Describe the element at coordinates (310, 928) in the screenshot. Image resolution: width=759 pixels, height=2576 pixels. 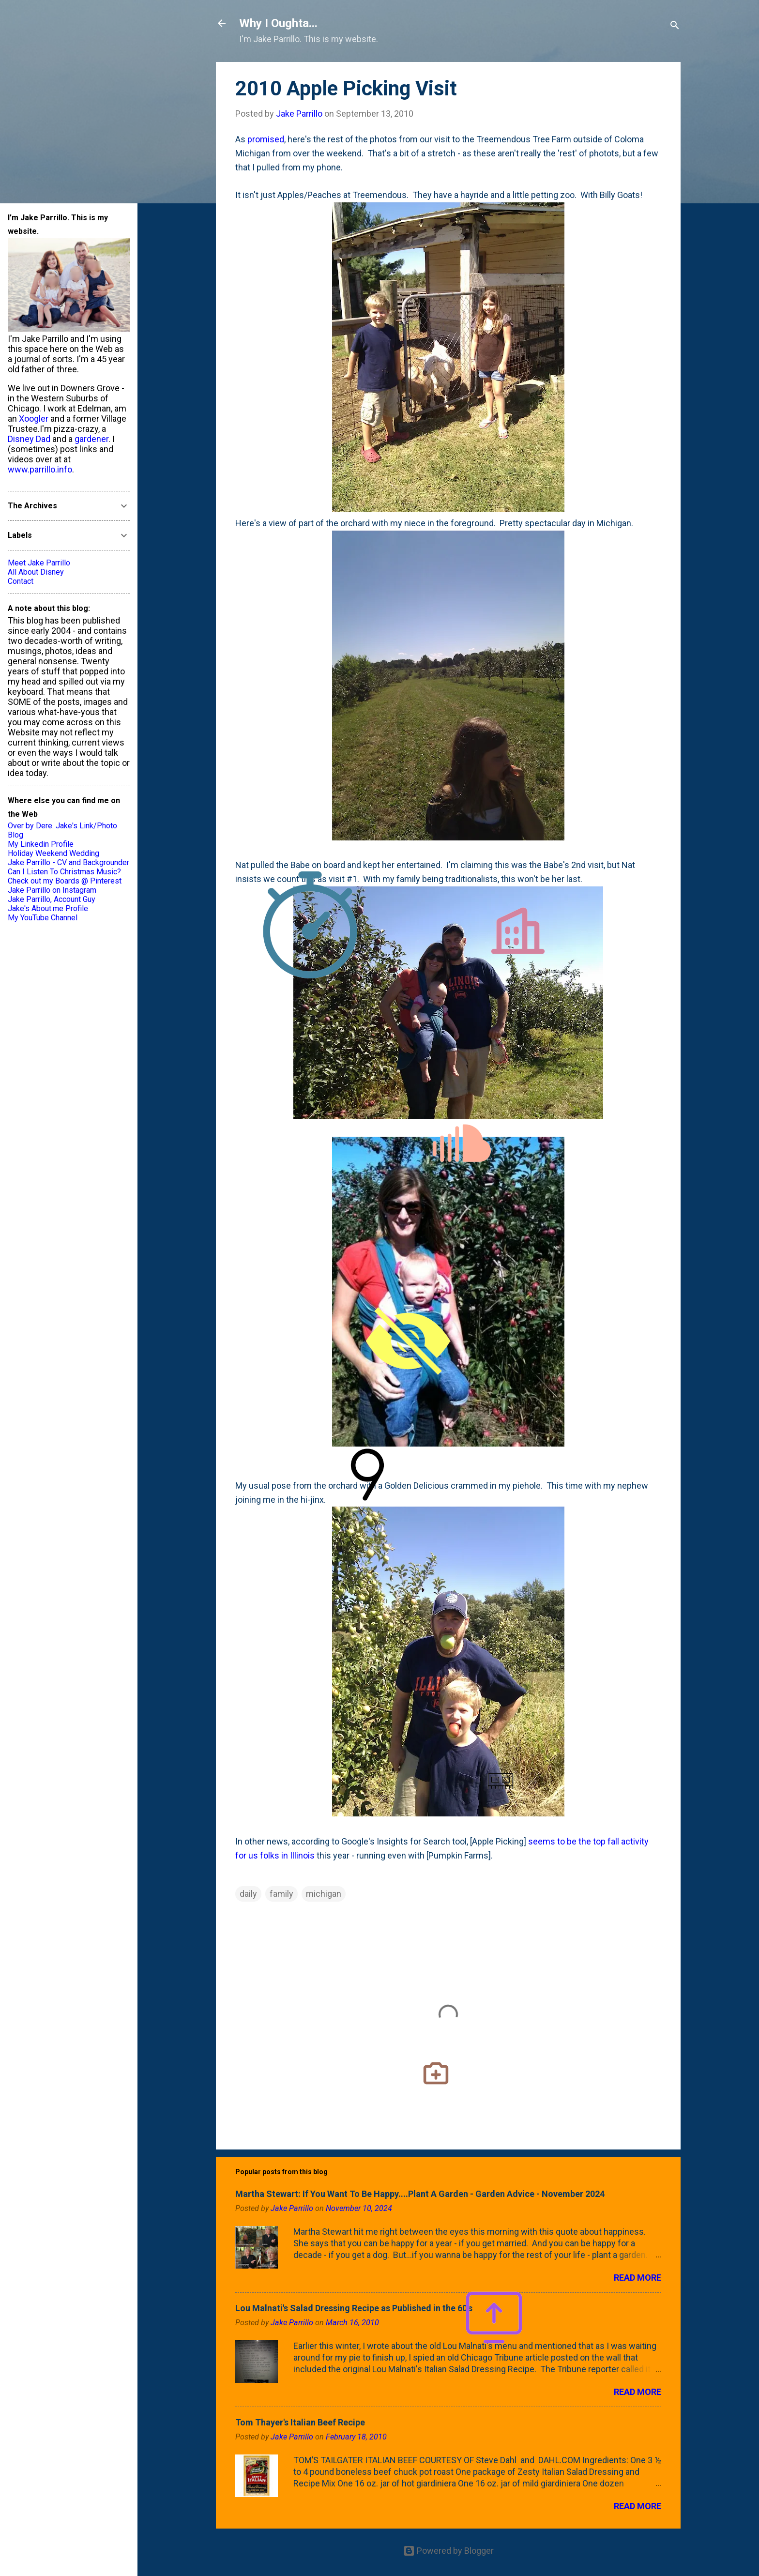
I see `start or stop a timer` at that location.